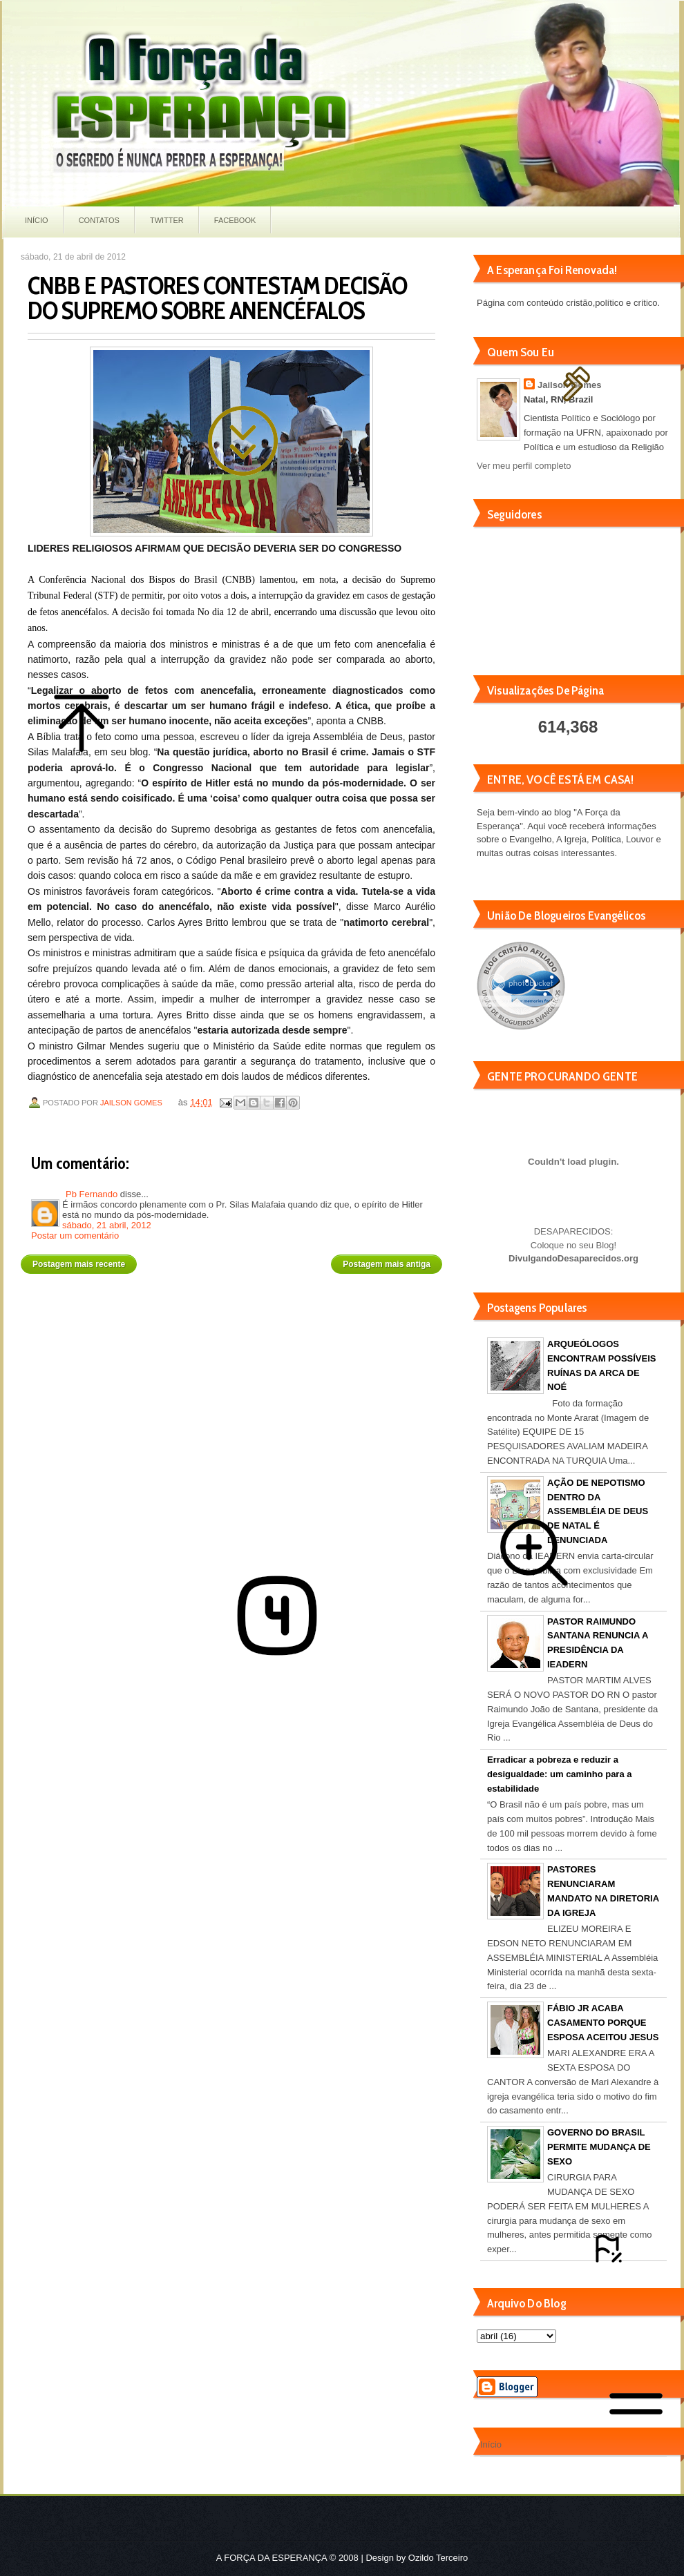 The height and width of the screenshot is (2576, 684). Describe the element at coordinates (575, 384) in the screenshot. I see `access tools or settings` at that location.